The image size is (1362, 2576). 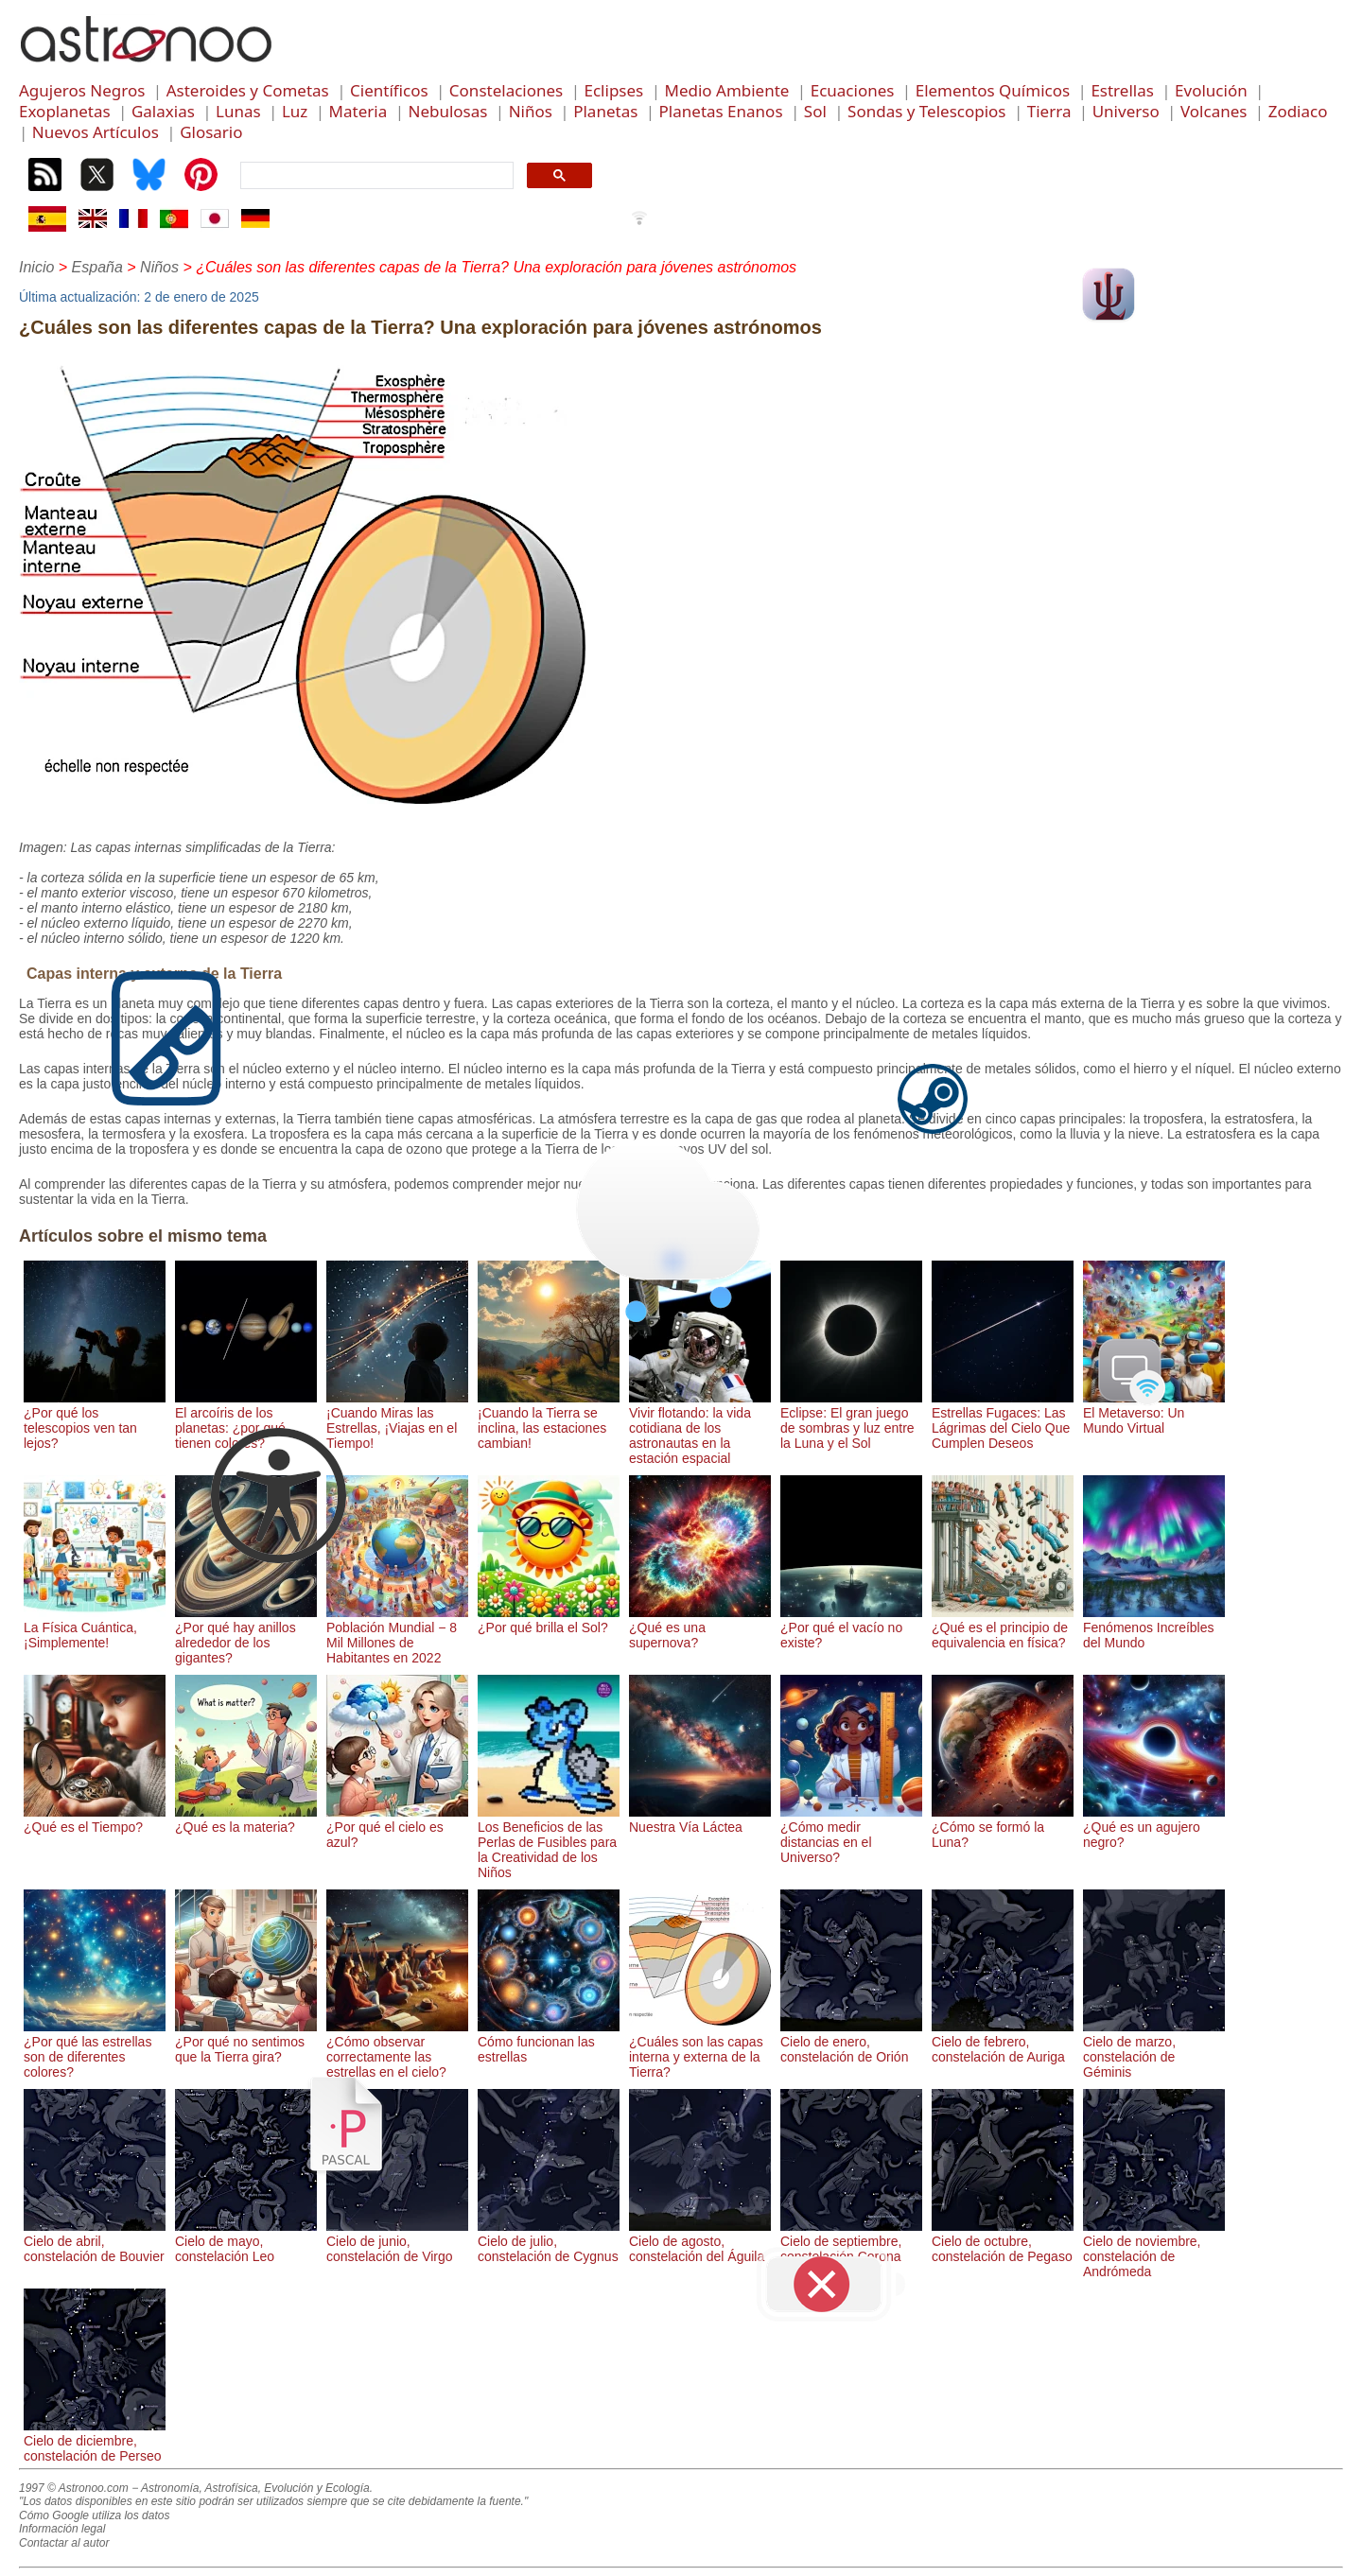 I want to click on access accessibility settings, so click(x=278, y=1495).